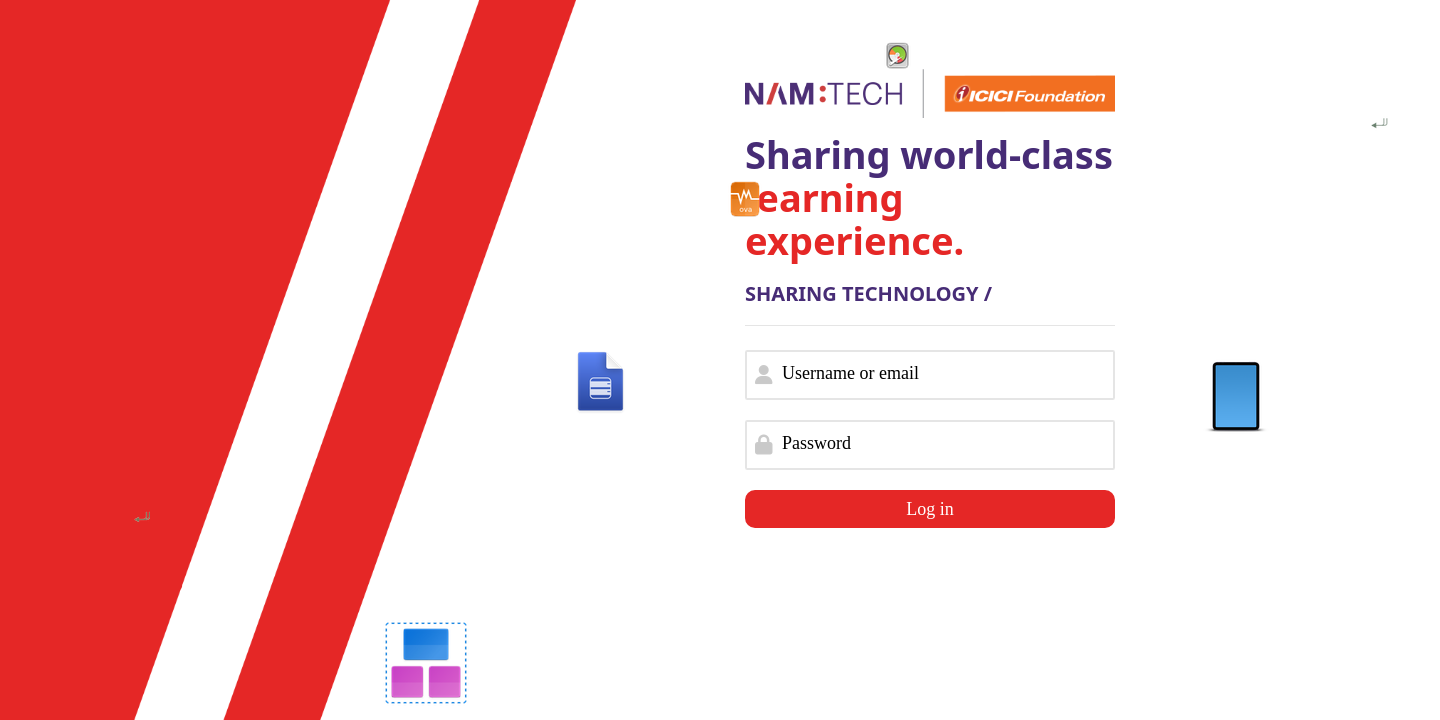 The height and width of the screenshot is (720, 1440). What do you see at coordinates (600, 382) in the screenshot?
I see `SMB network workgroup file type` at bounding box center [600, 382].